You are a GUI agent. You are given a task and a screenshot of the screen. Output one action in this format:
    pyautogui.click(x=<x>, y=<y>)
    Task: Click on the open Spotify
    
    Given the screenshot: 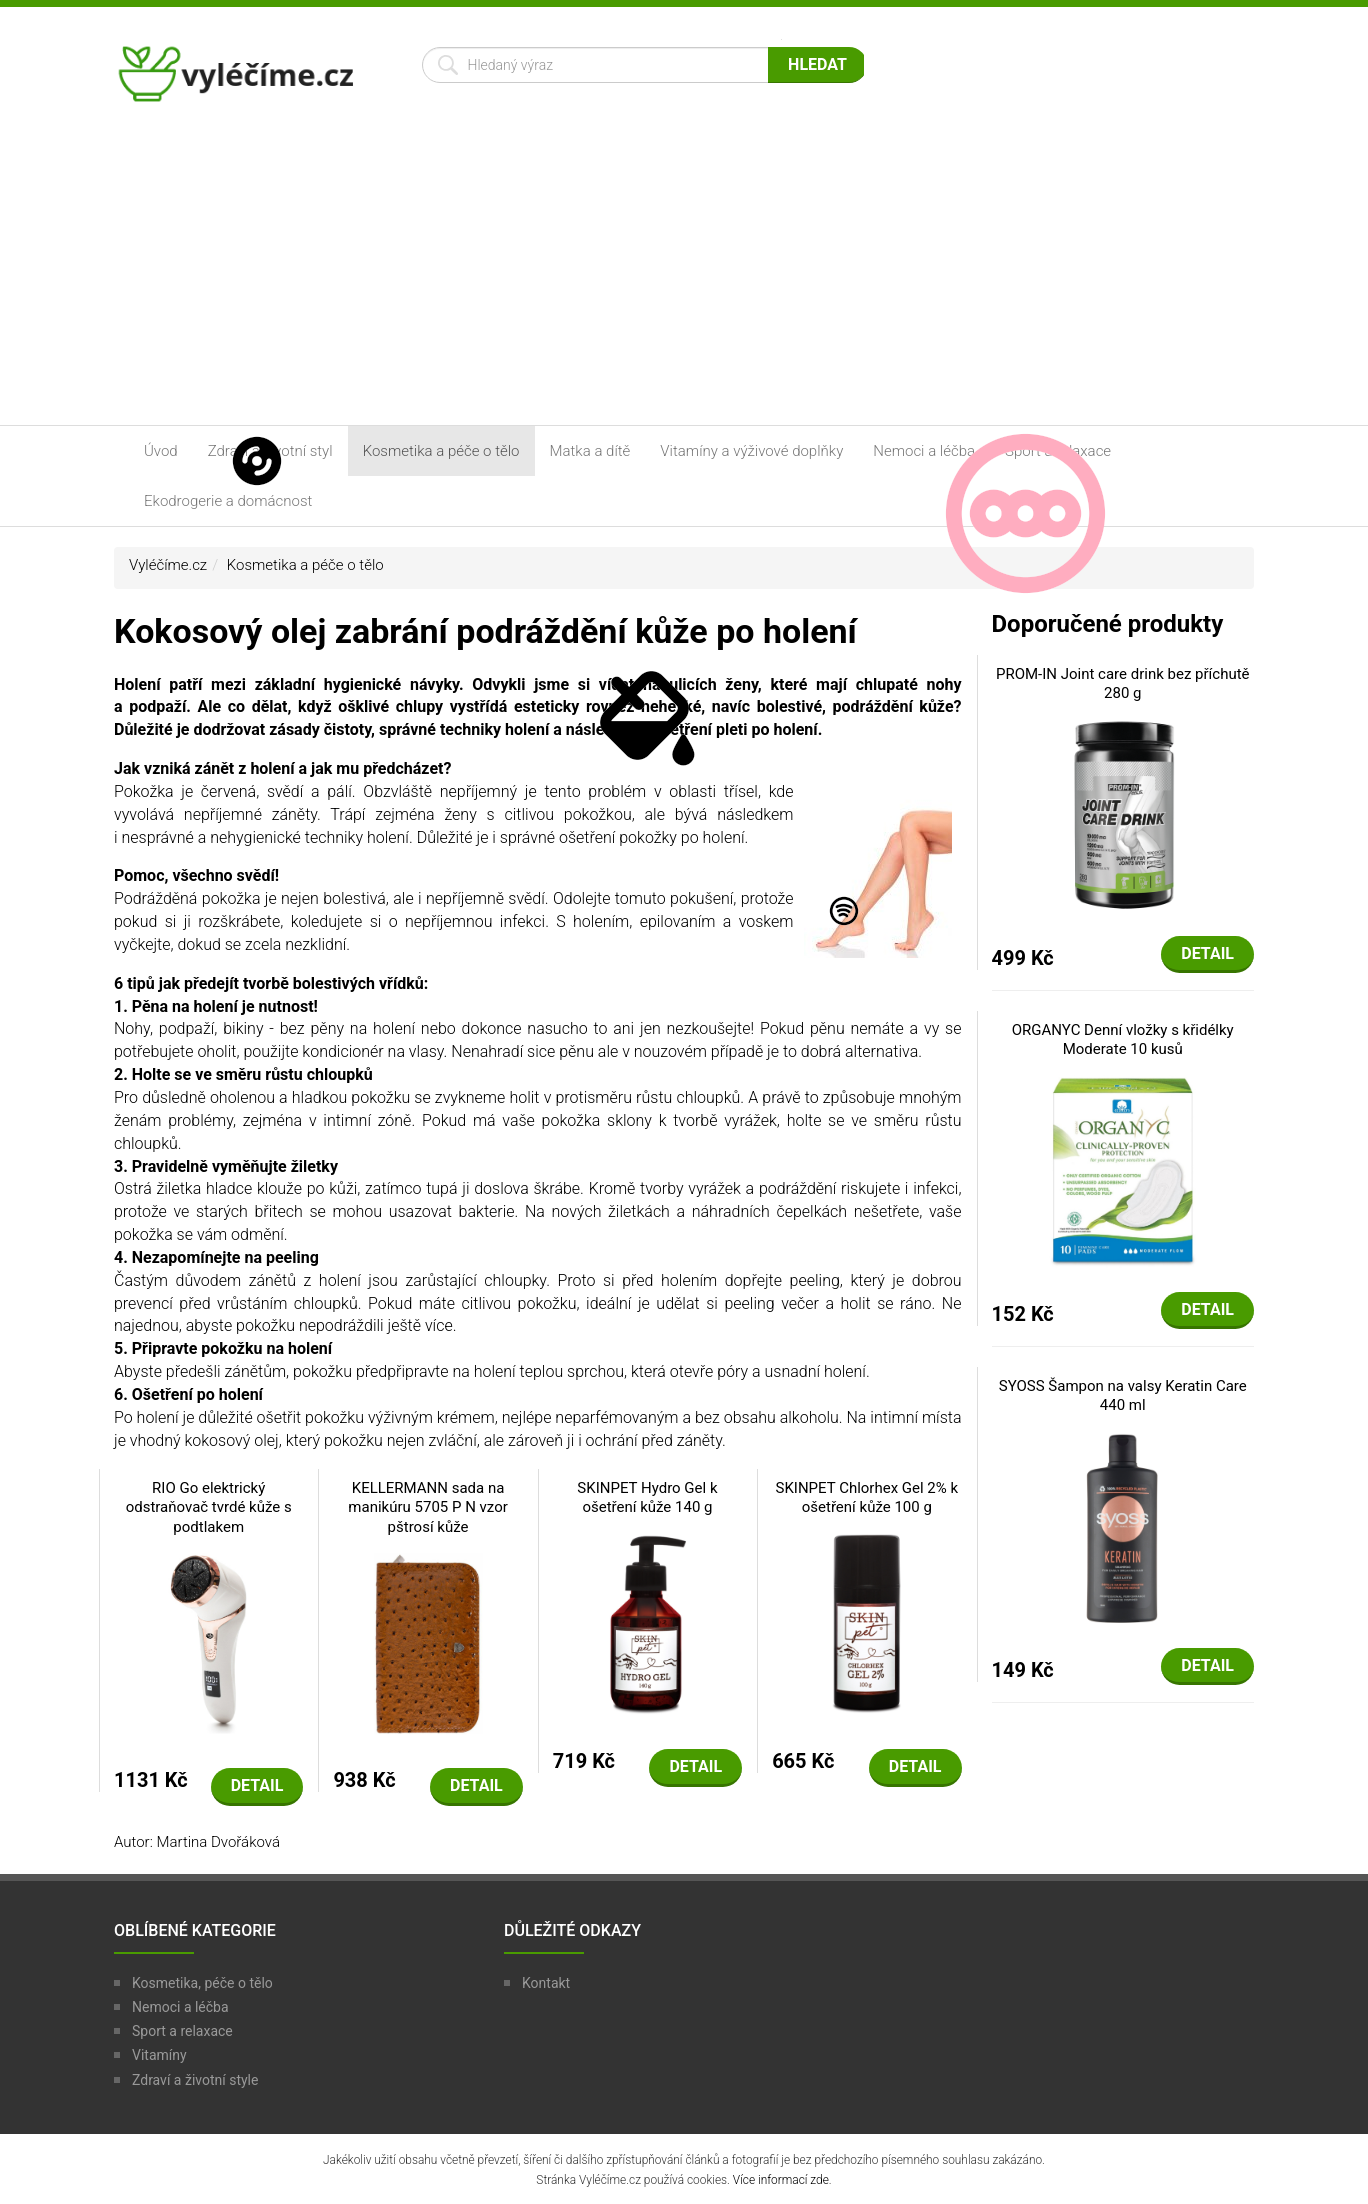 What is the action you would take?
    pyautogui.click(x=844, y=911)
    